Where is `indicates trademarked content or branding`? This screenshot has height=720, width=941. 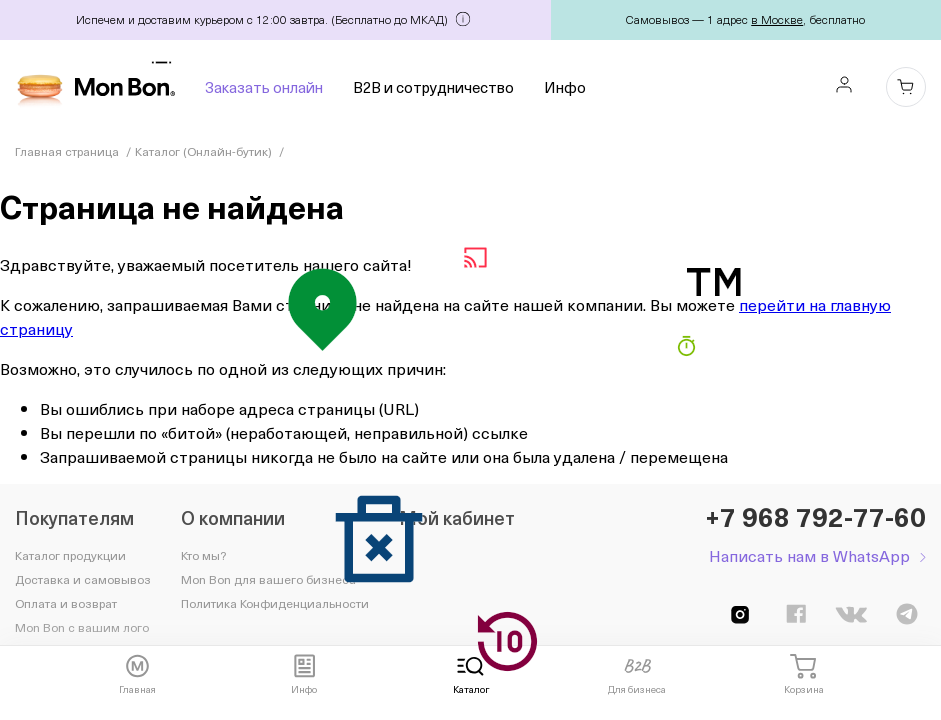
indicates trademarked content or branding is located at coordinates (715, 282).